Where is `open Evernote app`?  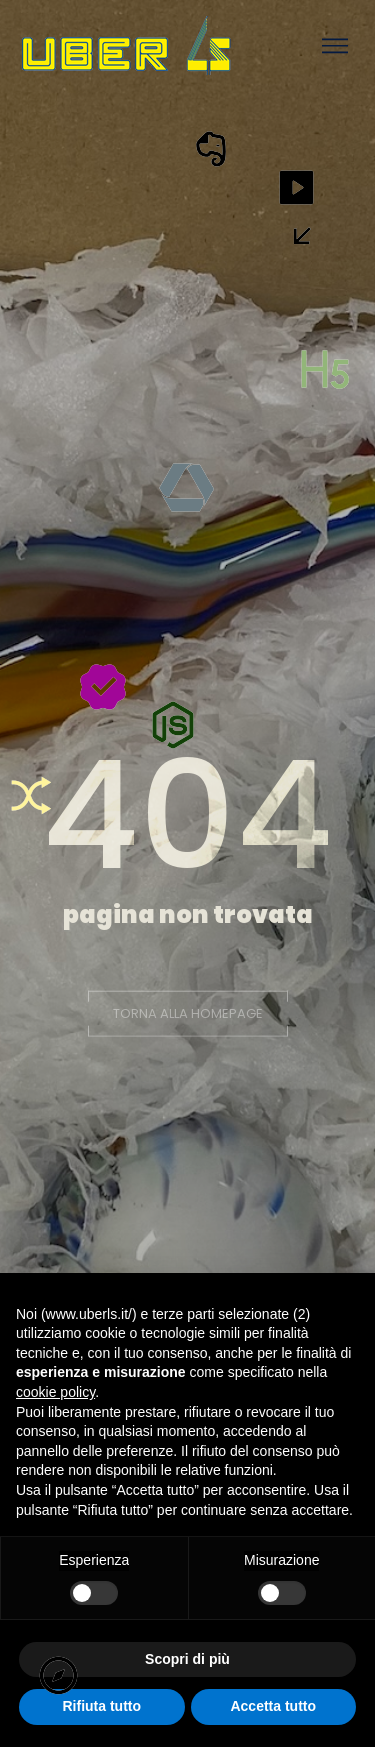
open Evernote app is located at coordinates (211, 148).